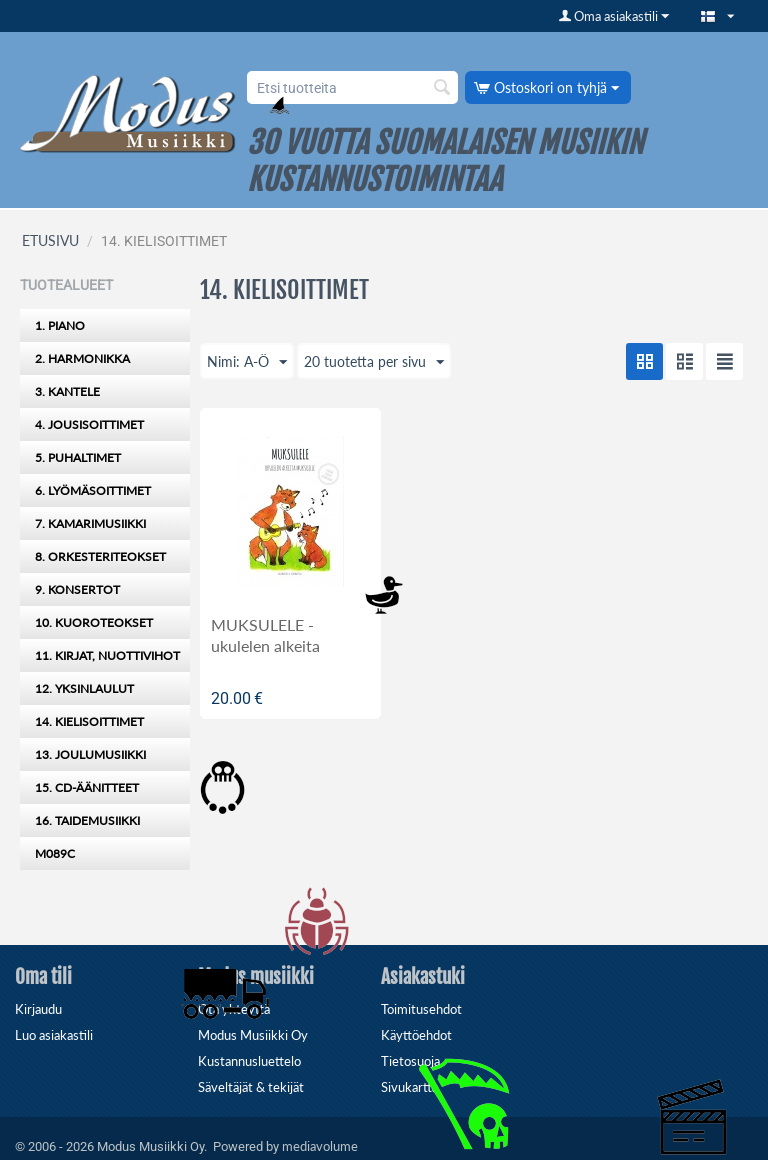 This screenshot has width=768, height=1160. I want to click on access video or movie content, so click(693, 1116).